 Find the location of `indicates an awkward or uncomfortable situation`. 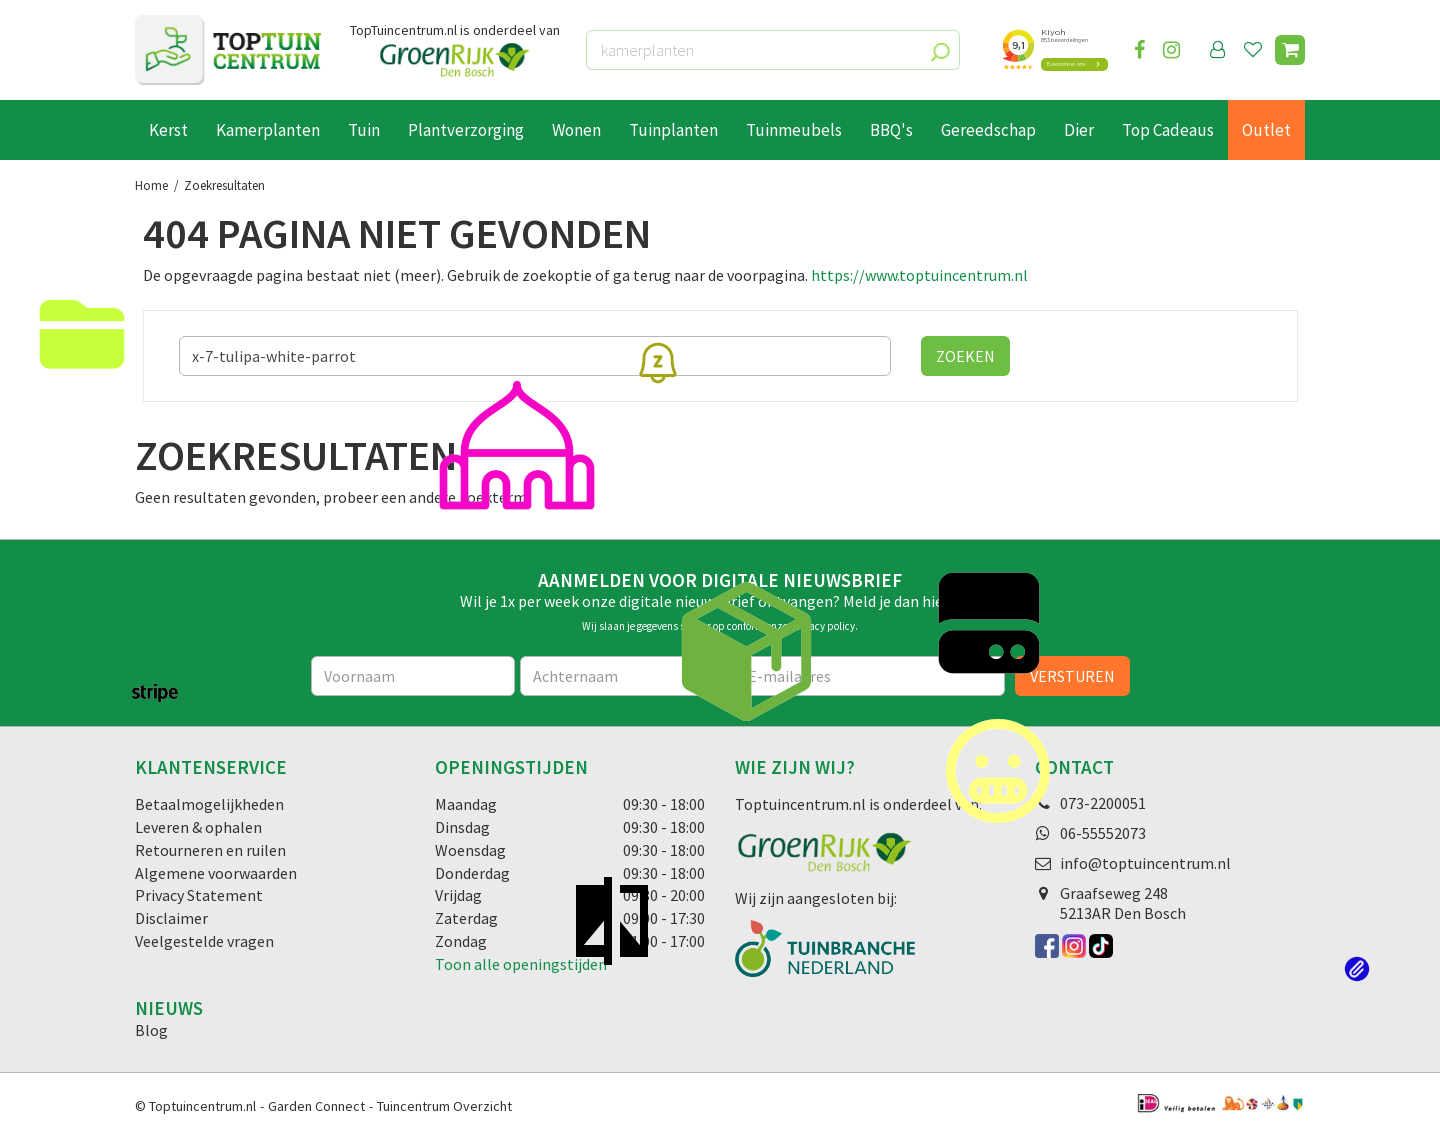

indicates an awkward or uncomfortable situation is located at coordinates (998, 771).